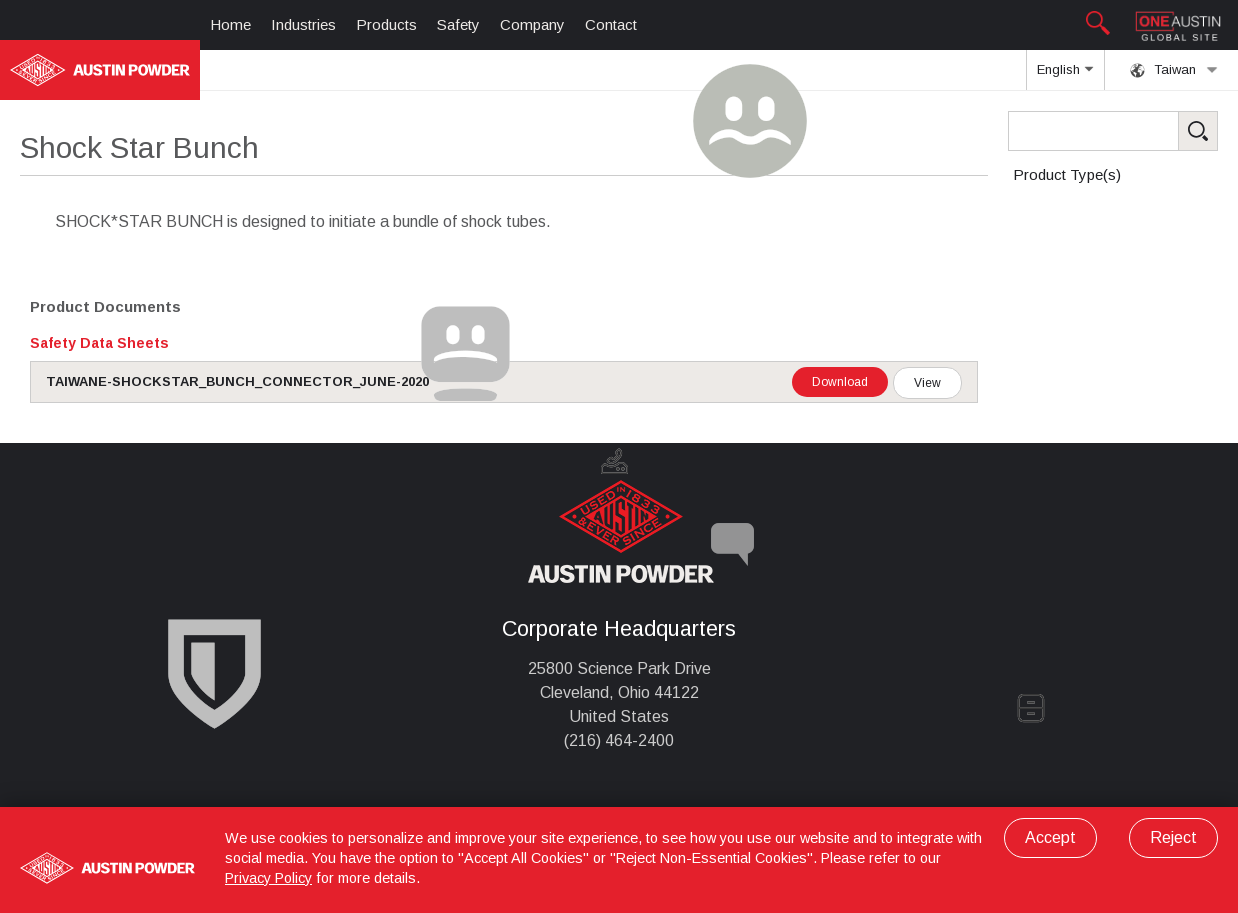  What do you see at coordinates (214, 673) in the screenshot?
I see `indicates medium security level` at bounding box center [214, 673].